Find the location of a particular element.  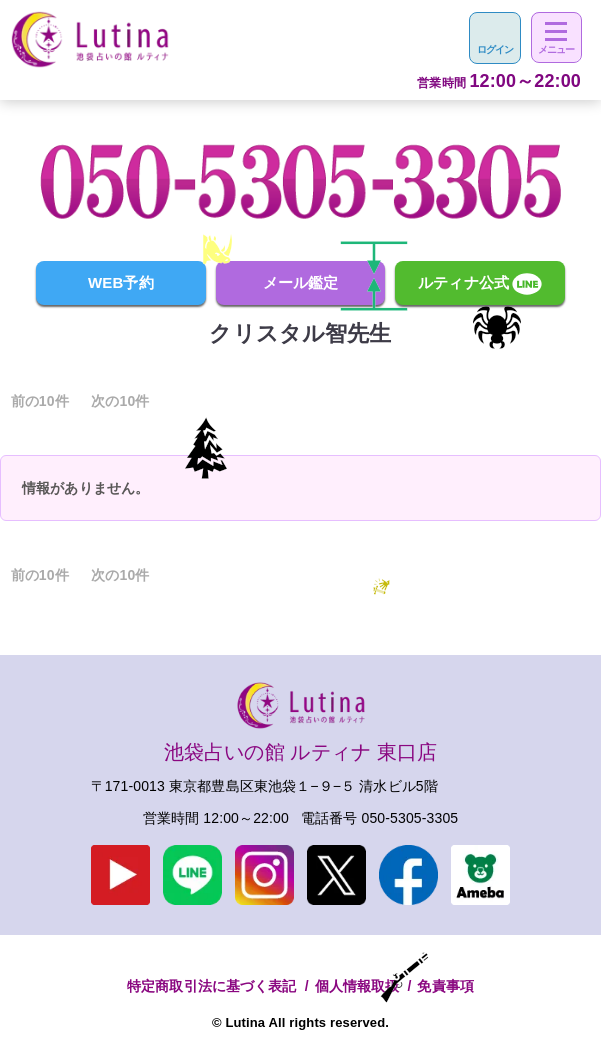

indicates pest or bug-related content is located at coordinates (497, 326).